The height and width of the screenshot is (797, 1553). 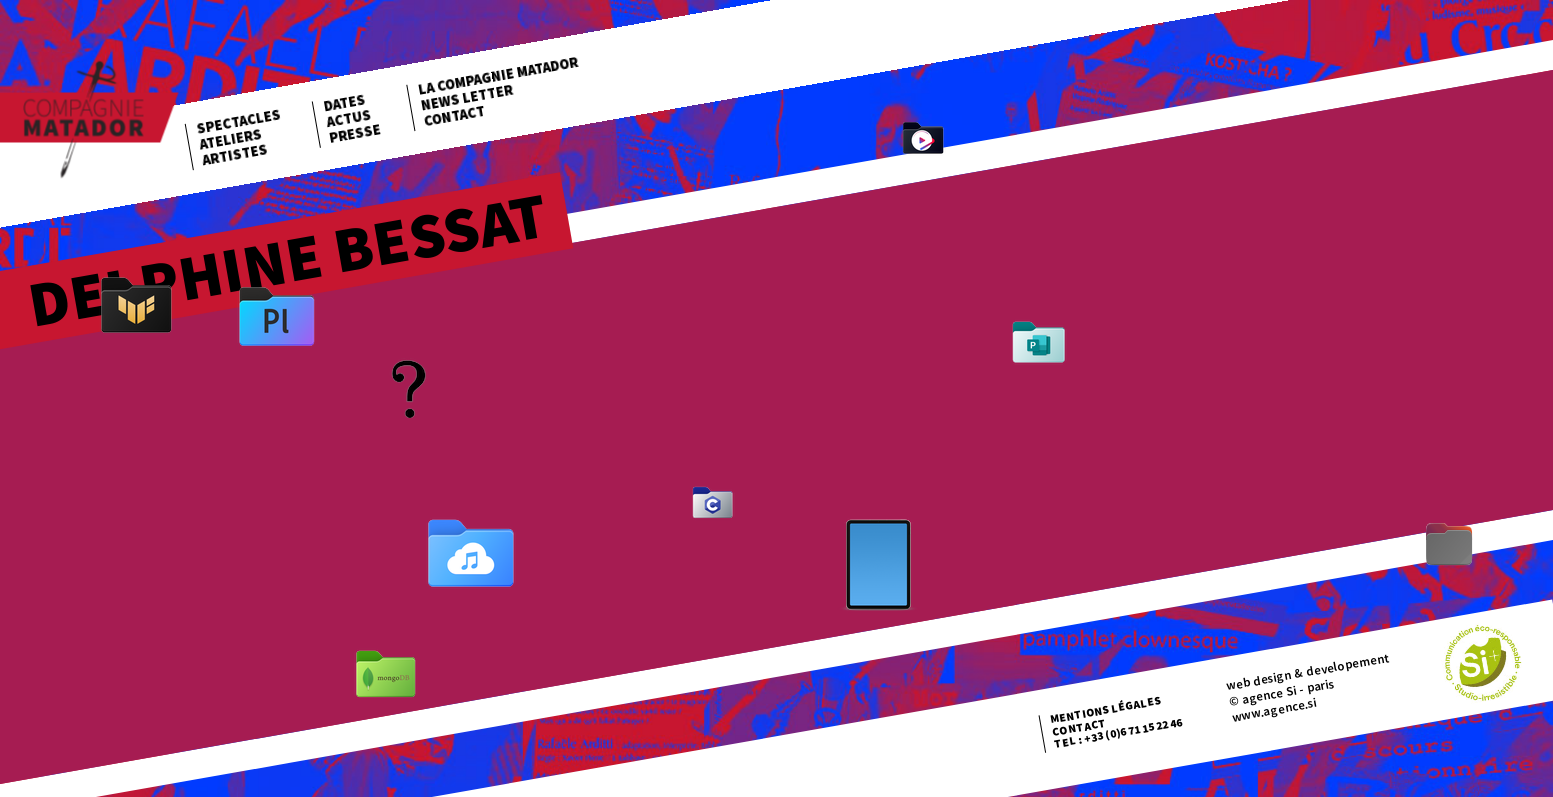 What do you see at coordinates (276, 318) in the screenshot?
I see `open folder containing Adobe Prelude project files` at bounding box center [276, 318].